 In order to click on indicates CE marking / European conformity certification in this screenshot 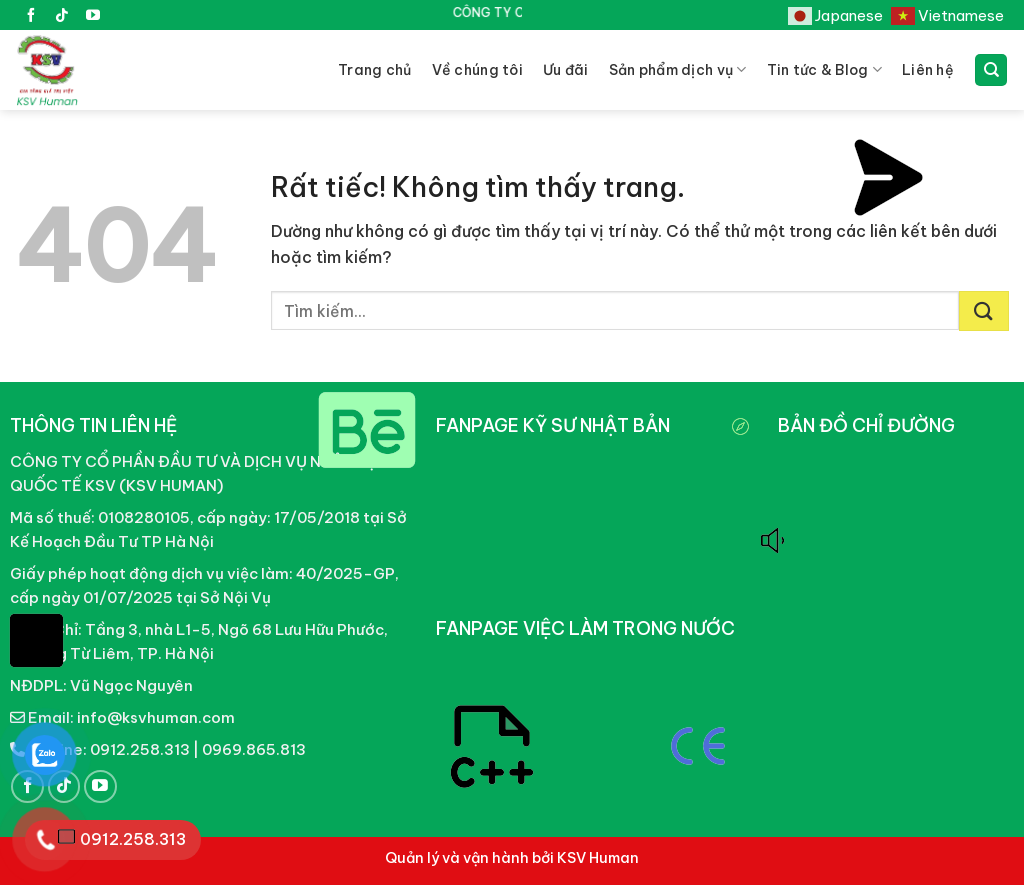, I will do `click(698, 746)`.